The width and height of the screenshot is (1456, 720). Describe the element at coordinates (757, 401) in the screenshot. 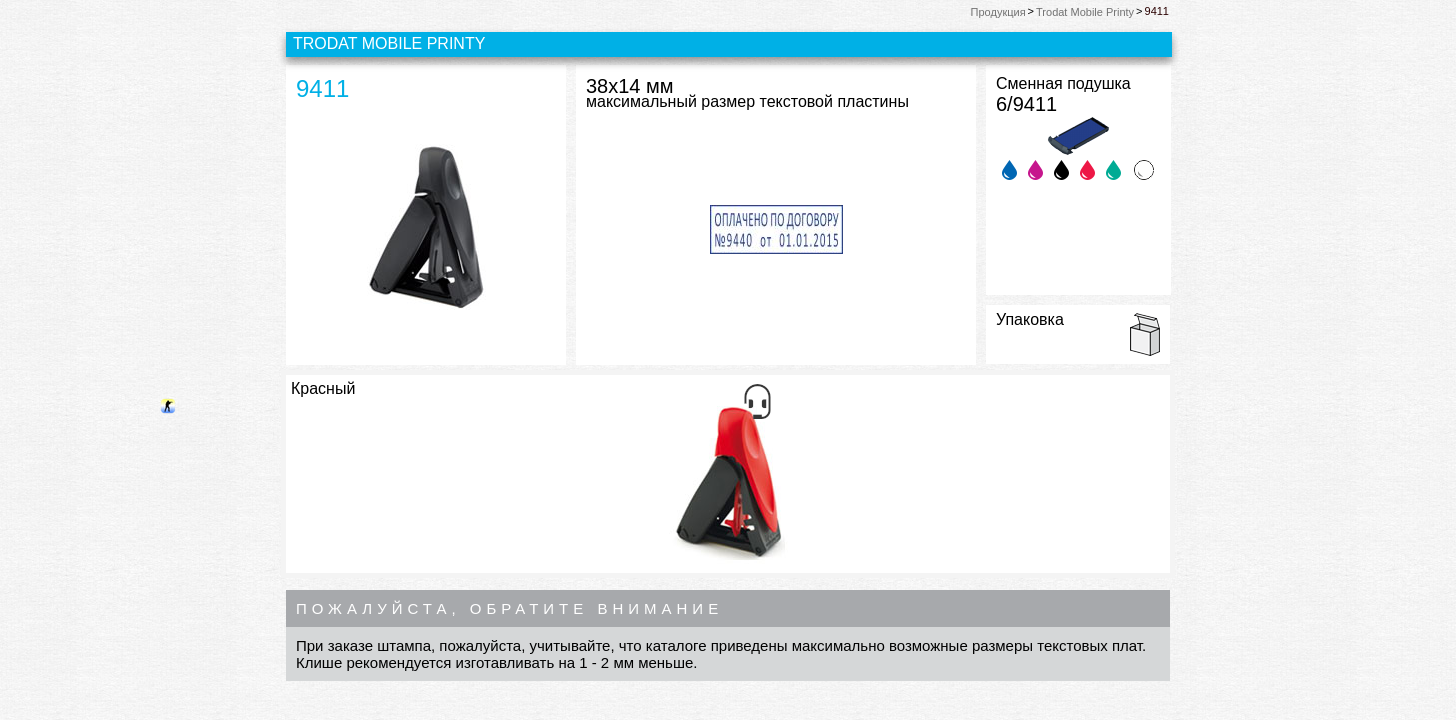

I see `audio or headset settings` at that location.